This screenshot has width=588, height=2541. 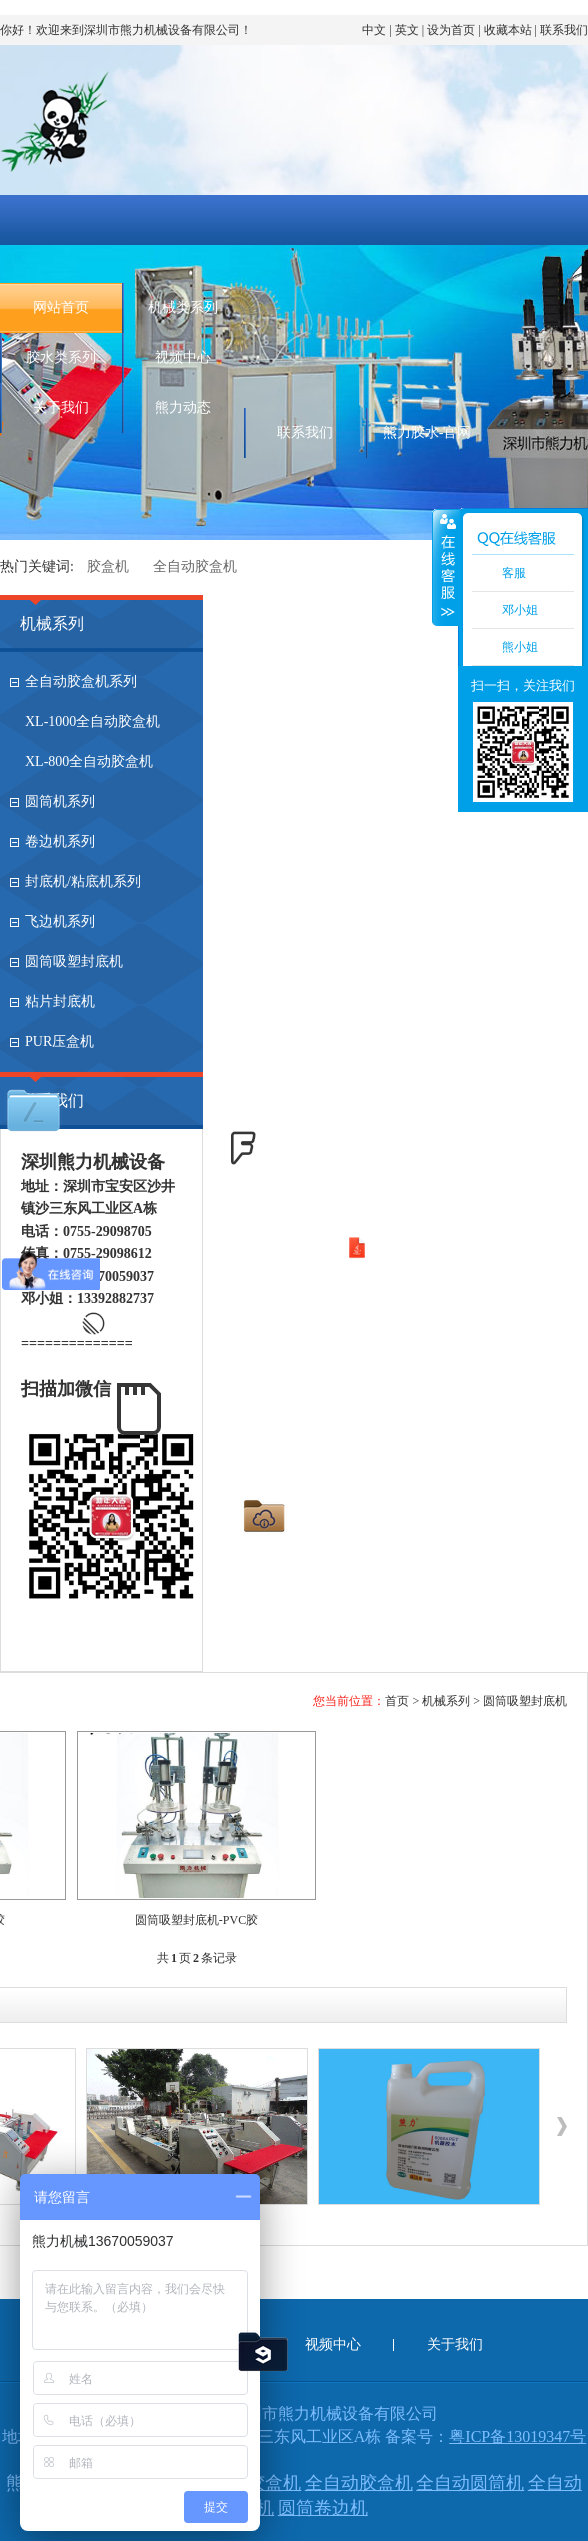 I want to click on access the root directory, so click(x=33, y=1110).